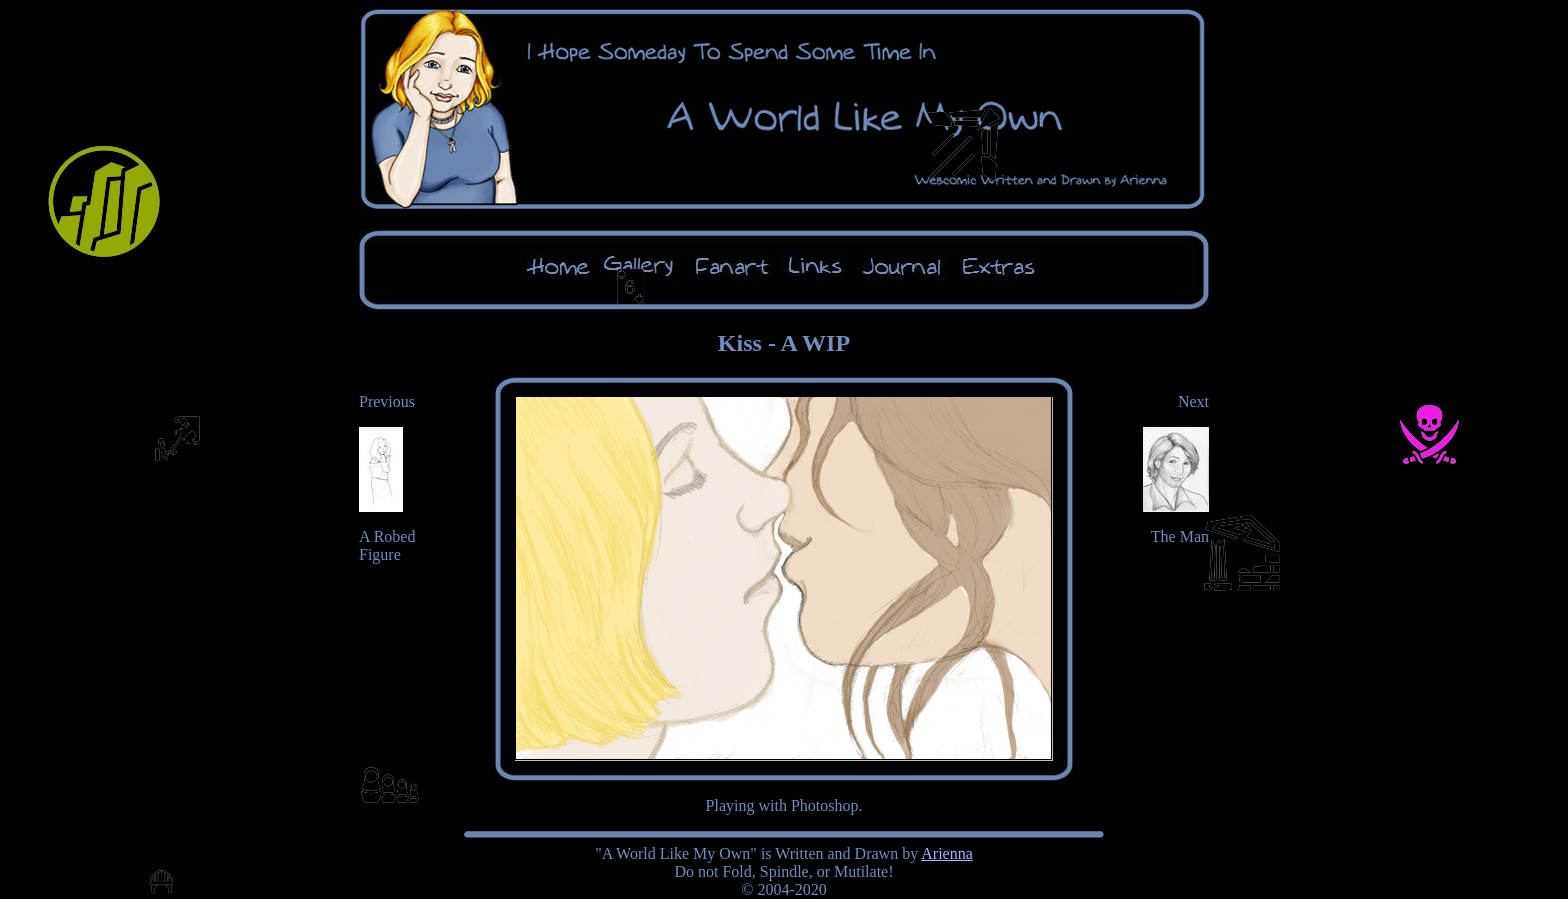 Image resolution: width=1568 pixels, height=899 pixels. Describe the element at coordinates (1429, 434) in the screenshot. I see `indicates pirate or seafaring game mode` at that location.